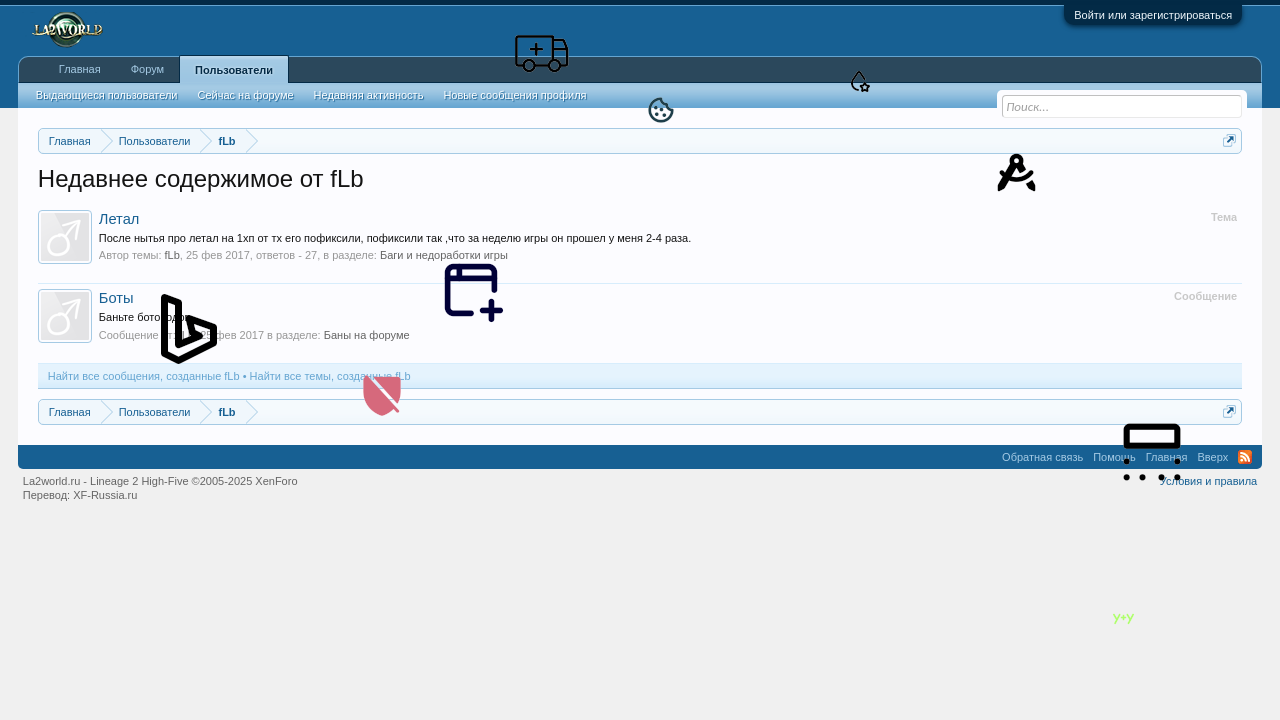 The width and height of the screenshot is (1280, 720). I want to click on search with microsoft bing, so click(189, 329).